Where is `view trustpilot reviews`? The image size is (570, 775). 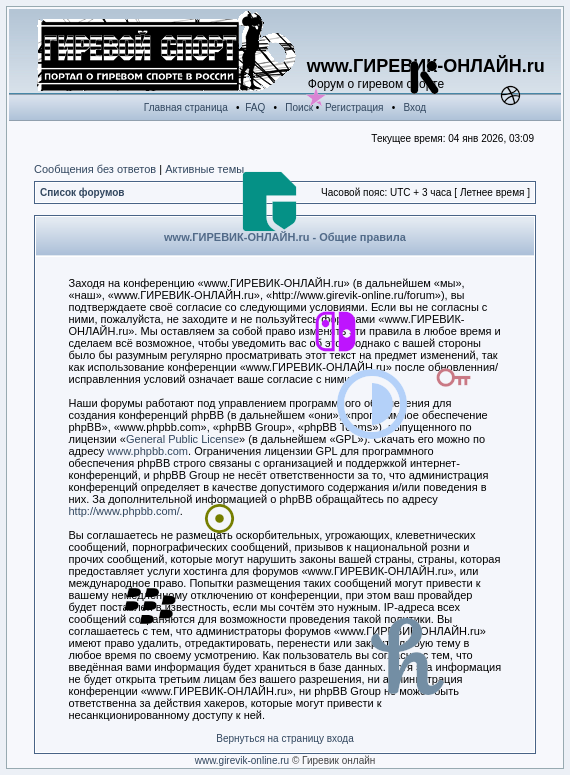 view trustpilot reviews is located at coordinates (316, 97).